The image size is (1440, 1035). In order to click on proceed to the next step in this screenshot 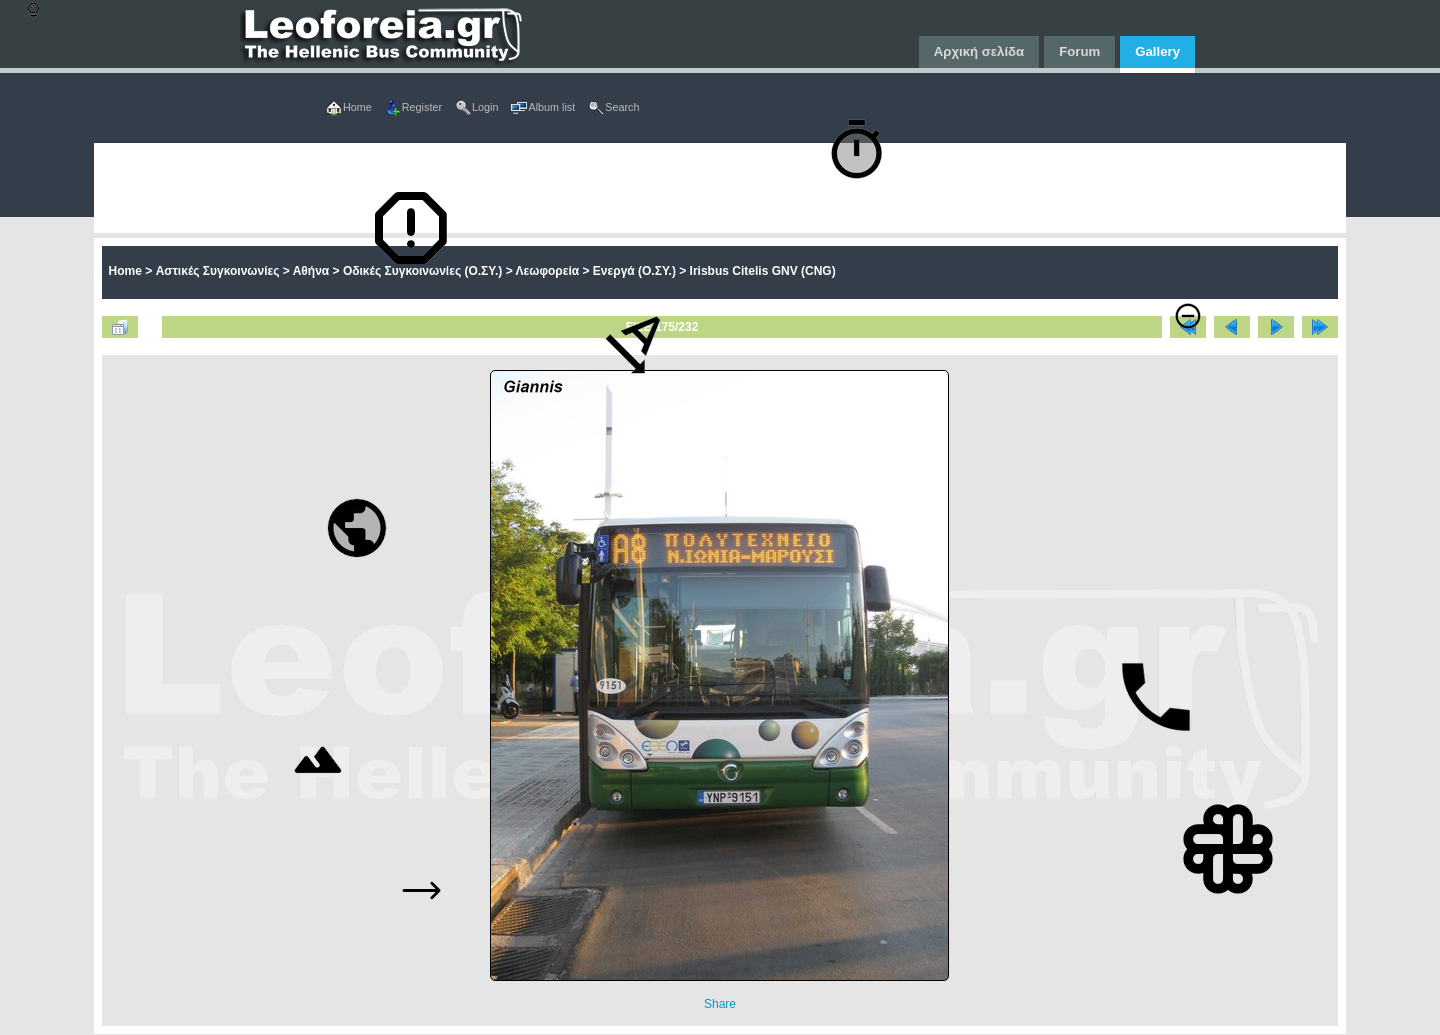, I will do `click(421, 890)`.